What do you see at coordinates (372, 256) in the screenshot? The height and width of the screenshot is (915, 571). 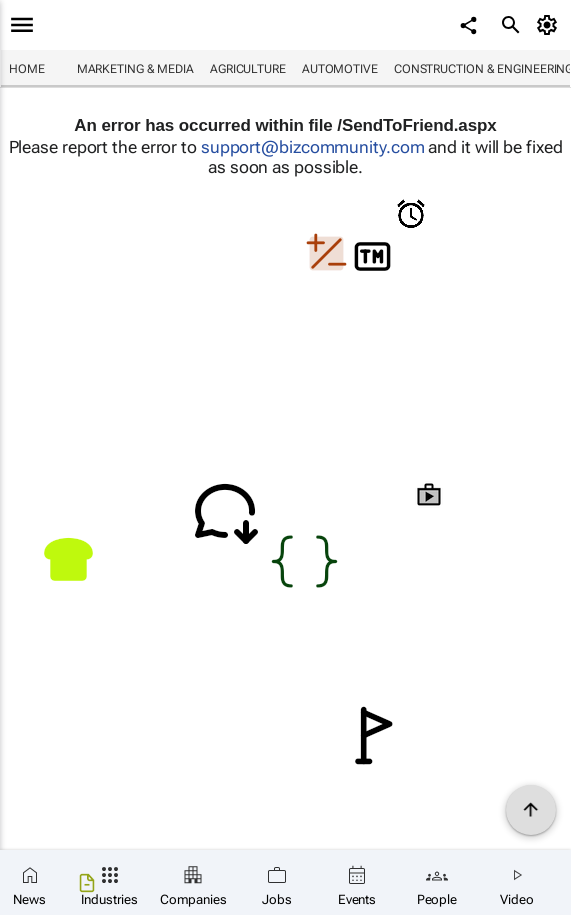 I see `indicates trademarked content or branding` at bounding box center [372, 256].